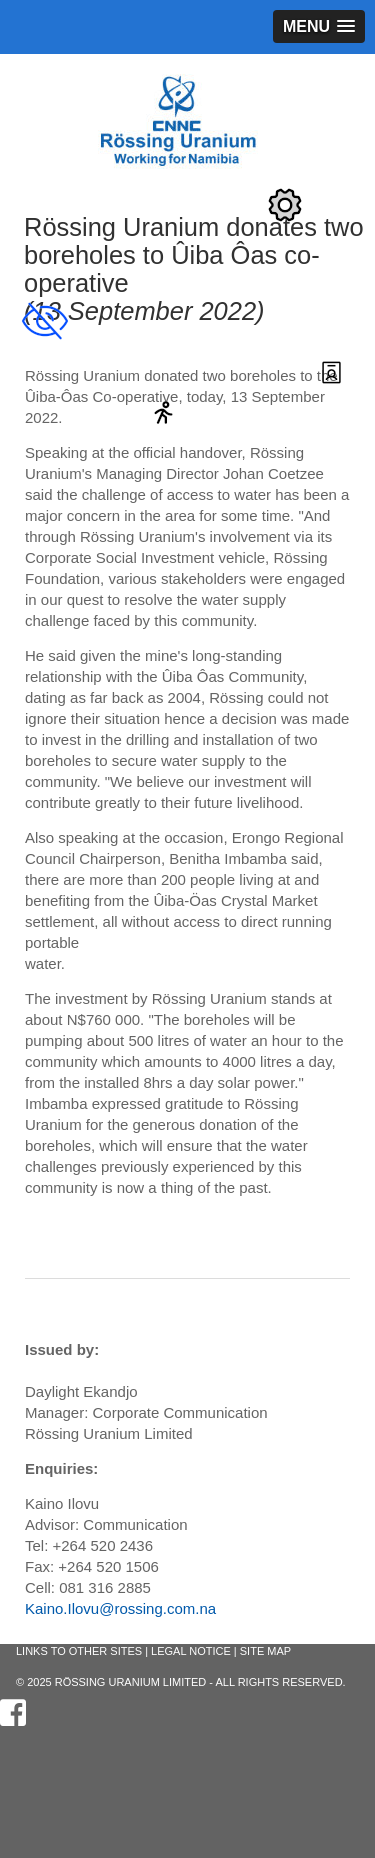 Image resolution: width=375 pixels, height=1858 pixels. What do you see at coordinates (45, 321) in the screenshot?
I see `hide password or sensitive content` at bounding box center [45, 321].